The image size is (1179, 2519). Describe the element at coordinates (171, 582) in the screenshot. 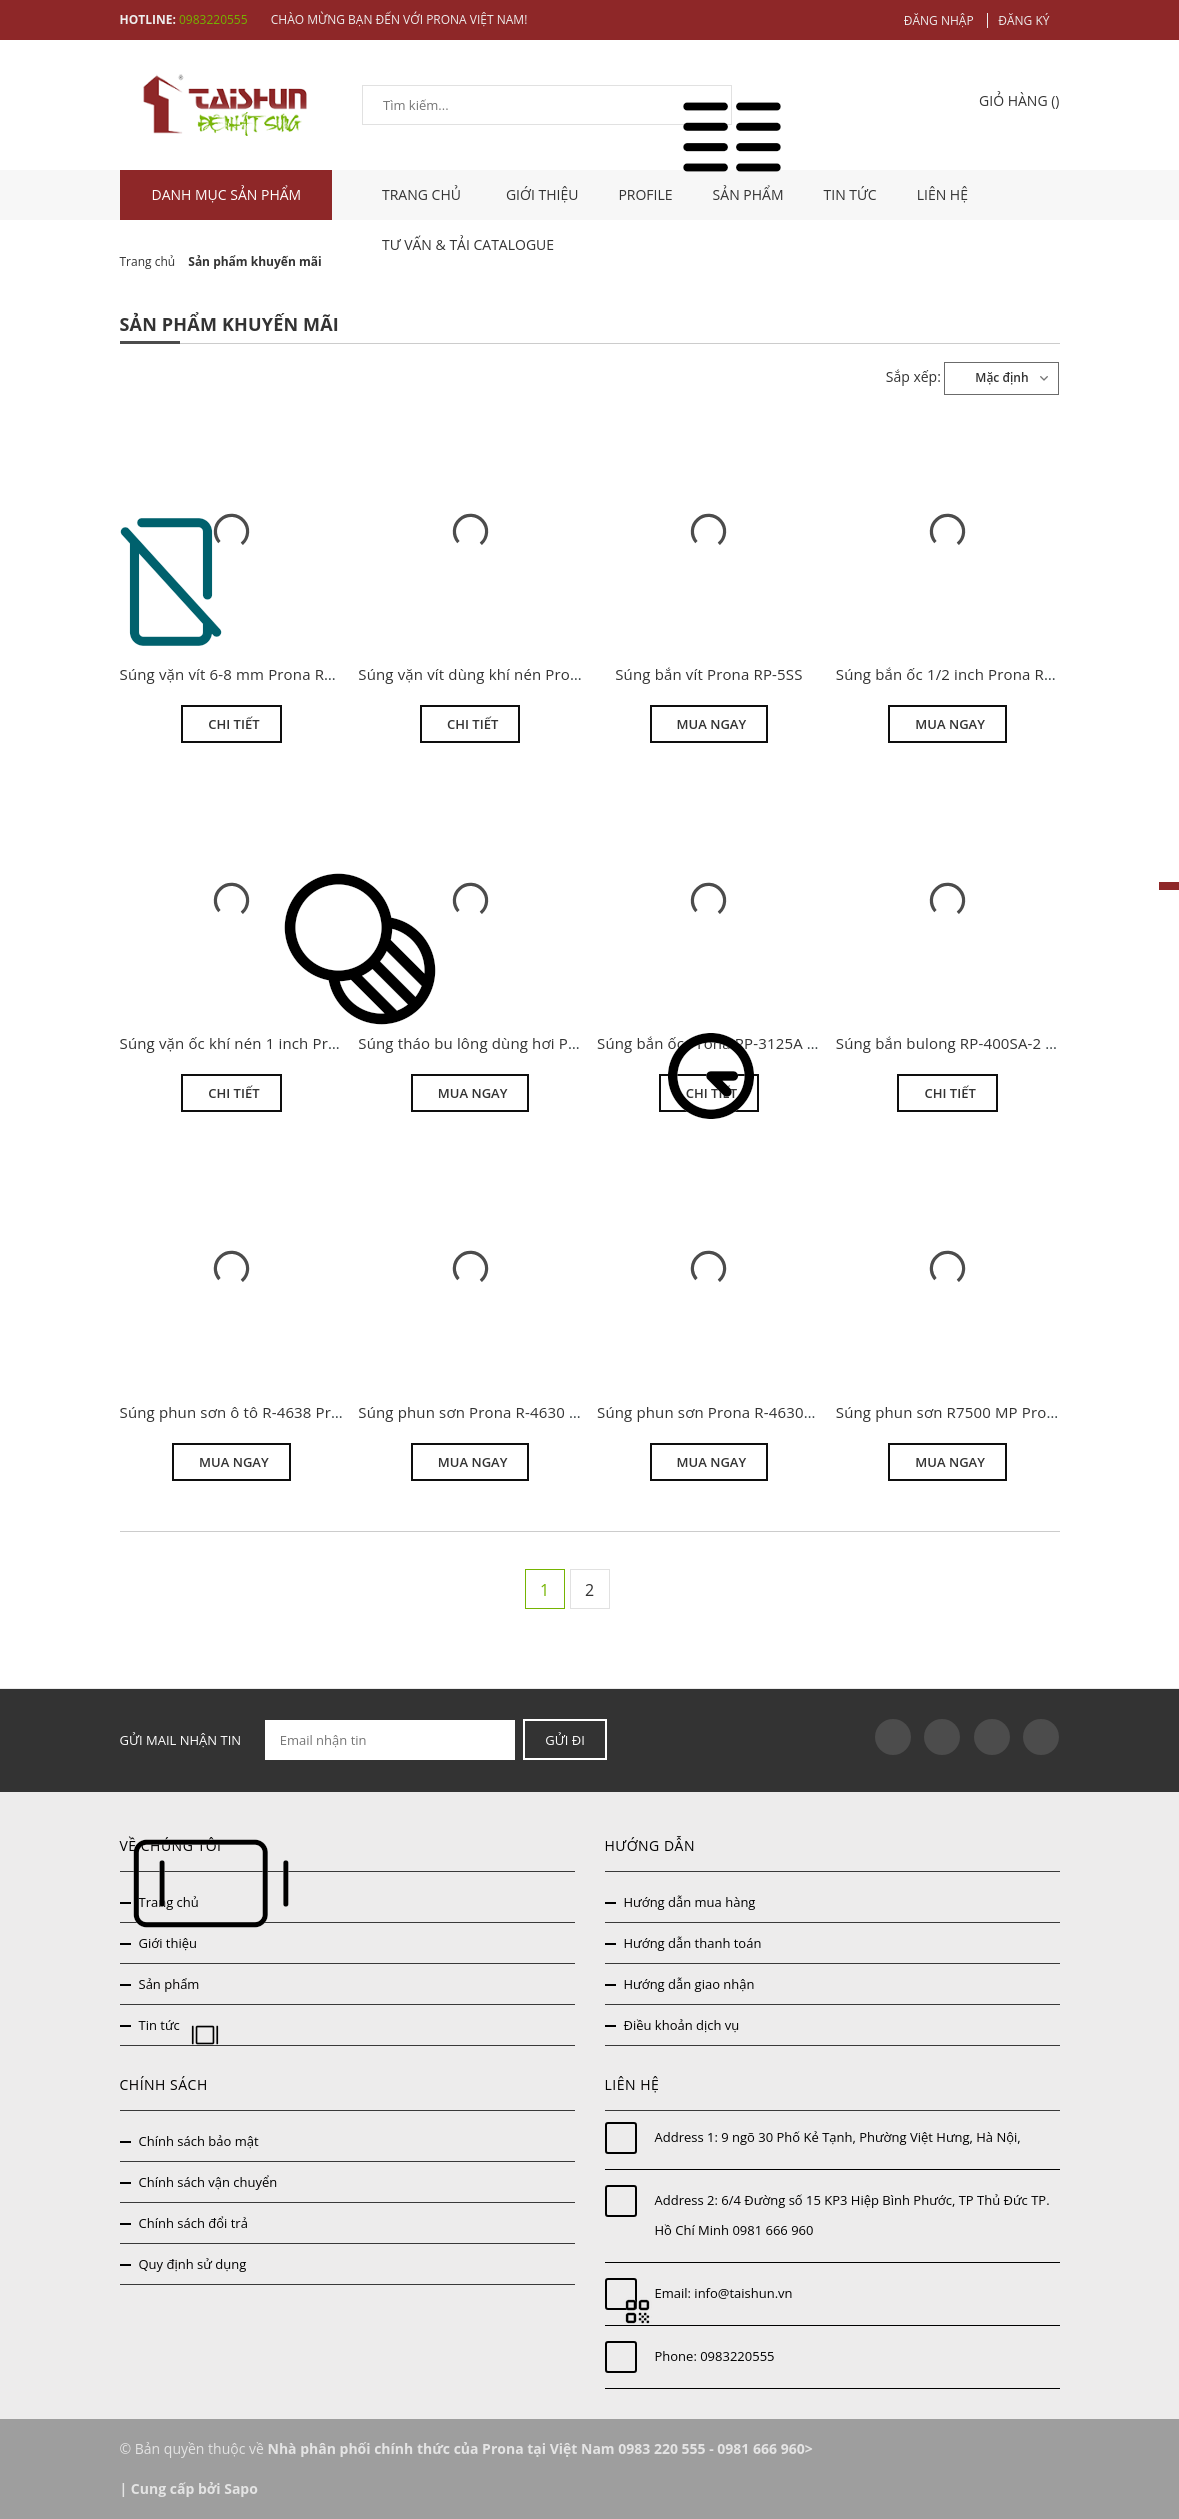

I see `mobile device unavailable or disabled` at that location.